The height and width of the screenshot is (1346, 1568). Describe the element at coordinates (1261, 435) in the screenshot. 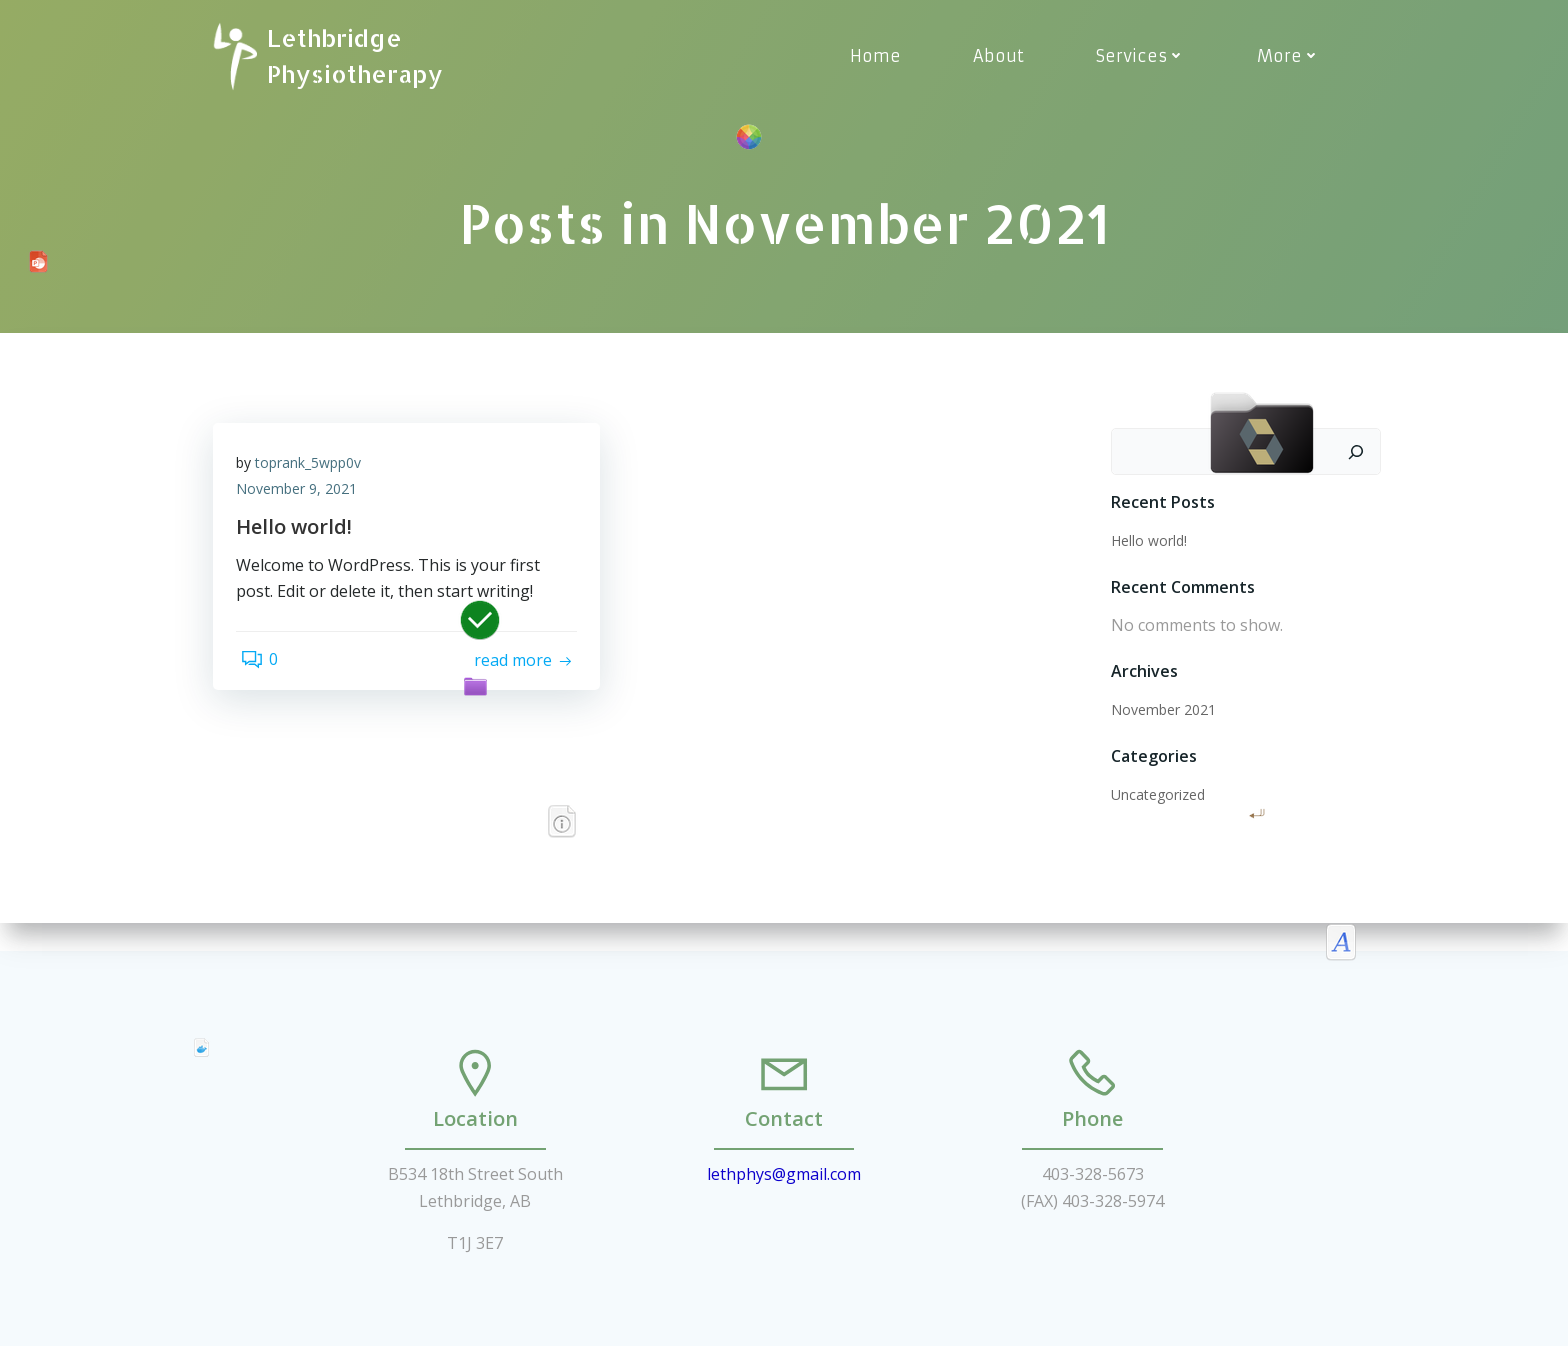

I see `open hibernate or sleep mode system folder` at that location.